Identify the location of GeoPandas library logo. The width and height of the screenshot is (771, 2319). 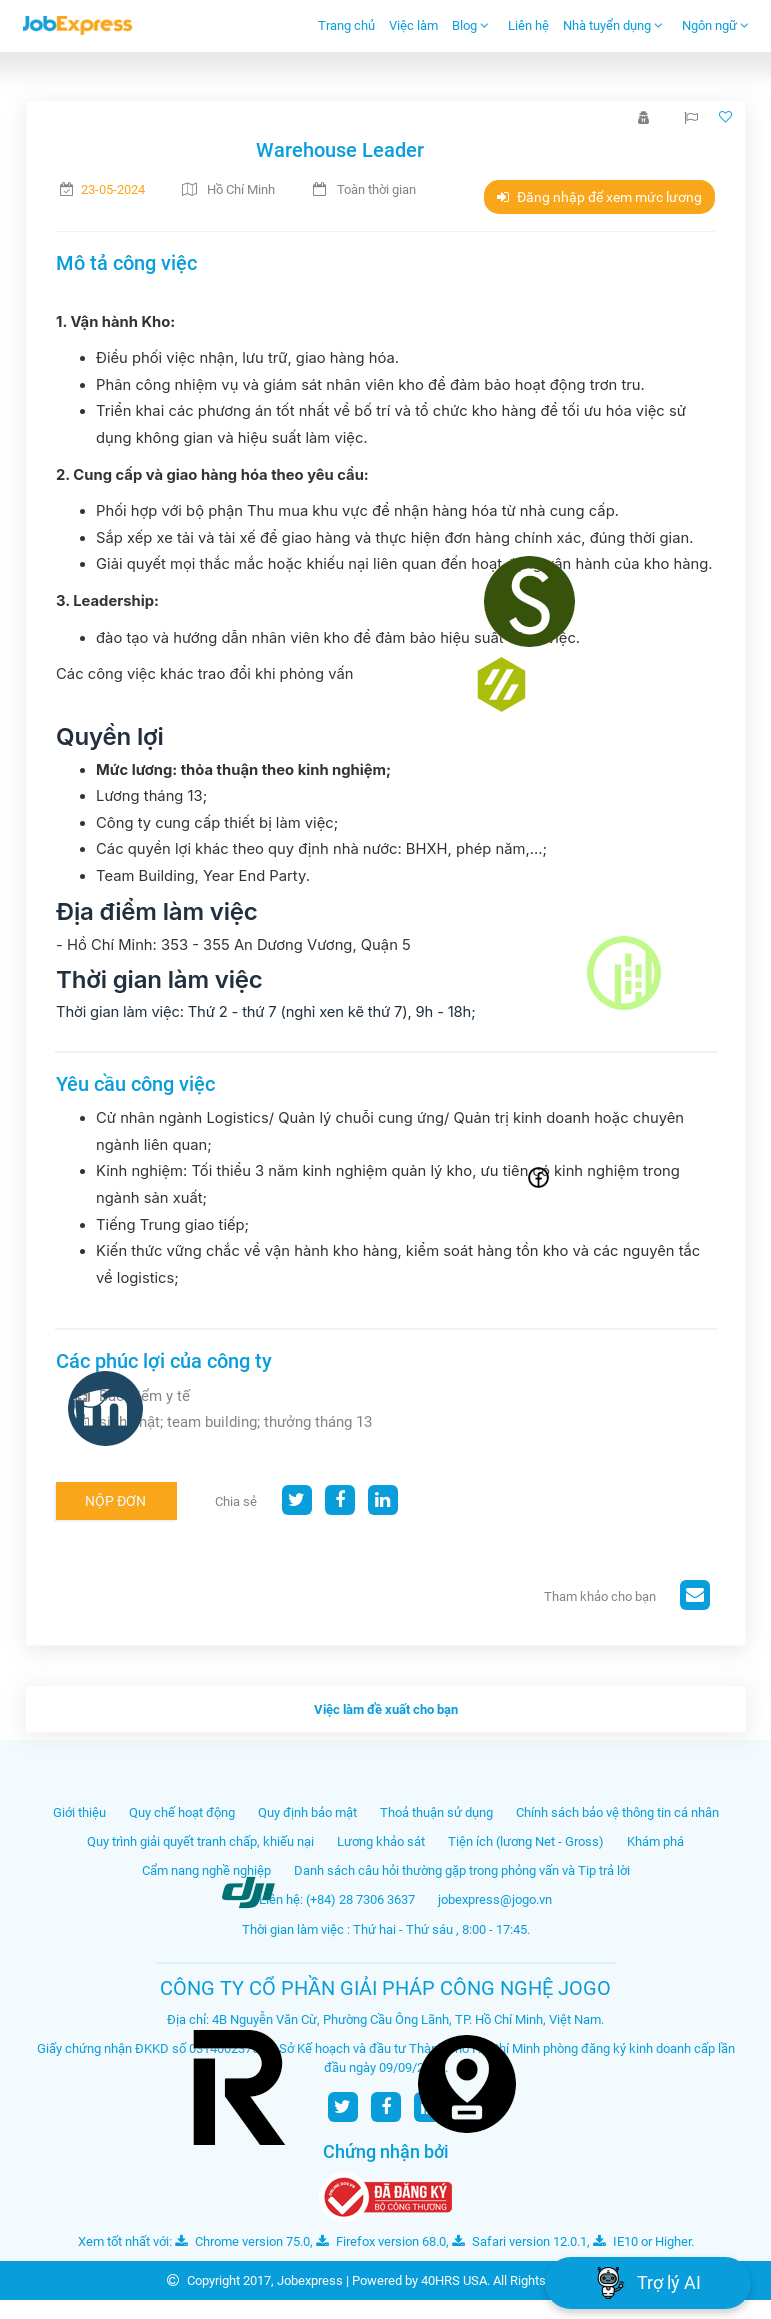
(624, 973).